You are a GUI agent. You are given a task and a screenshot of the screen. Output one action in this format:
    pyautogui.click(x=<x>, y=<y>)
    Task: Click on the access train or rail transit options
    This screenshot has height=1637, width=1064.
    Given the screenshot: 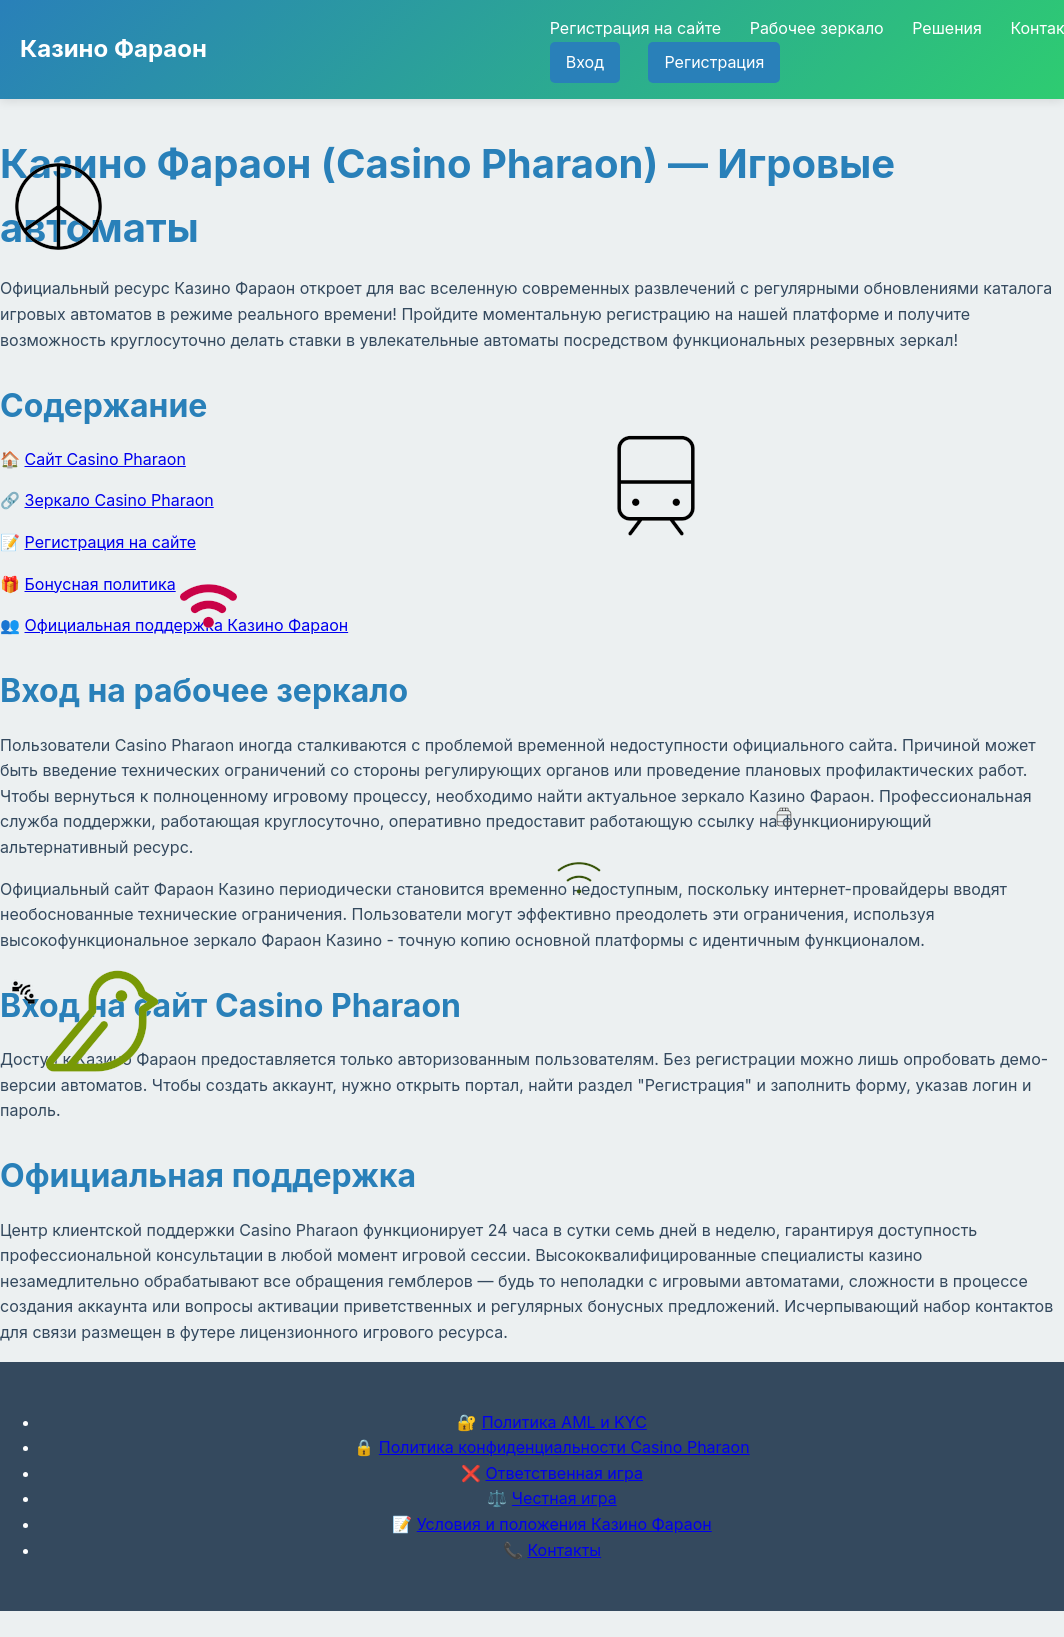 What is the action you would take?
    pyautogui.click(x=656, y=482)
    